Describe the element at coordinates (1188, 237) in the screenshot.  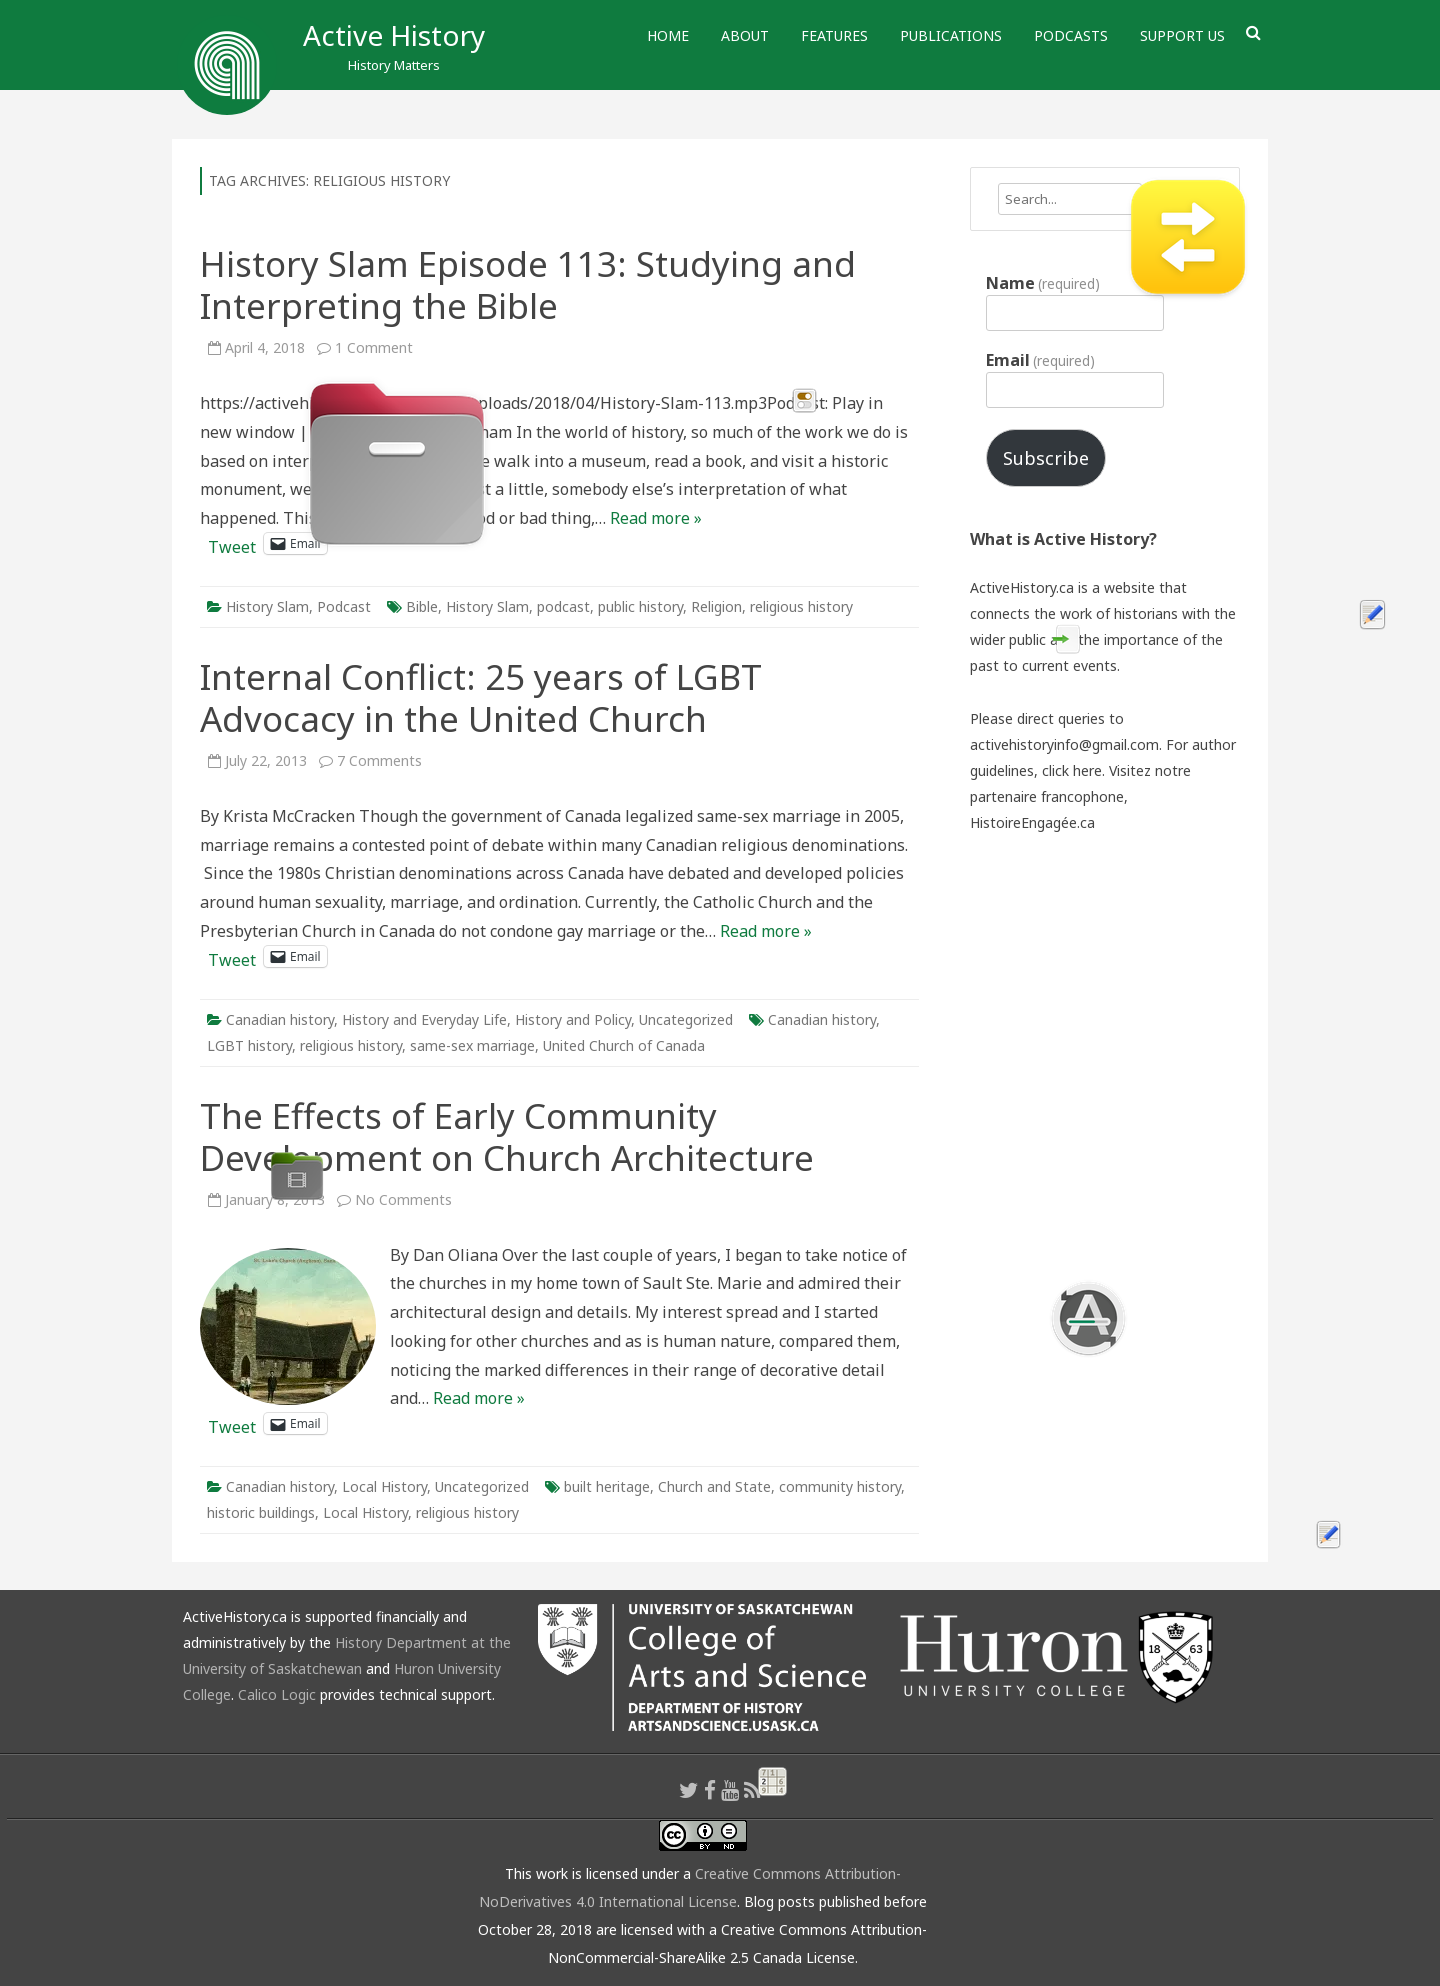
I see `switch to a different user account` at that location.